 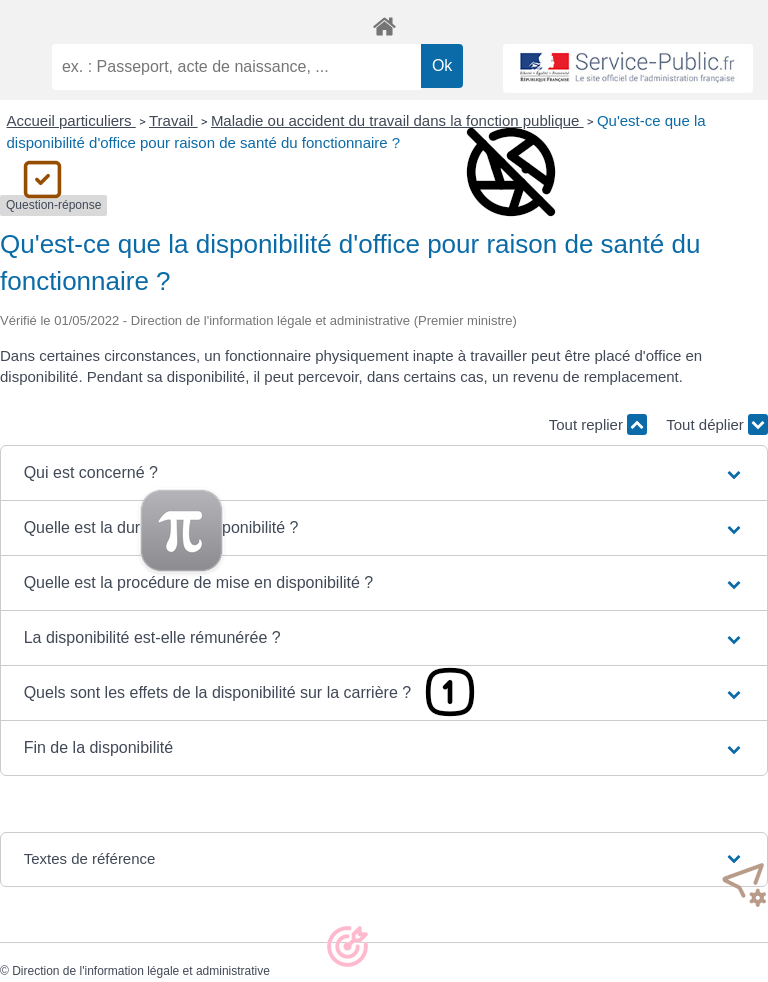 What do you see at coordinates (181, 530) in the screenshot?
I see `open mathematics or calculator application` at bounding box center [181, 530].